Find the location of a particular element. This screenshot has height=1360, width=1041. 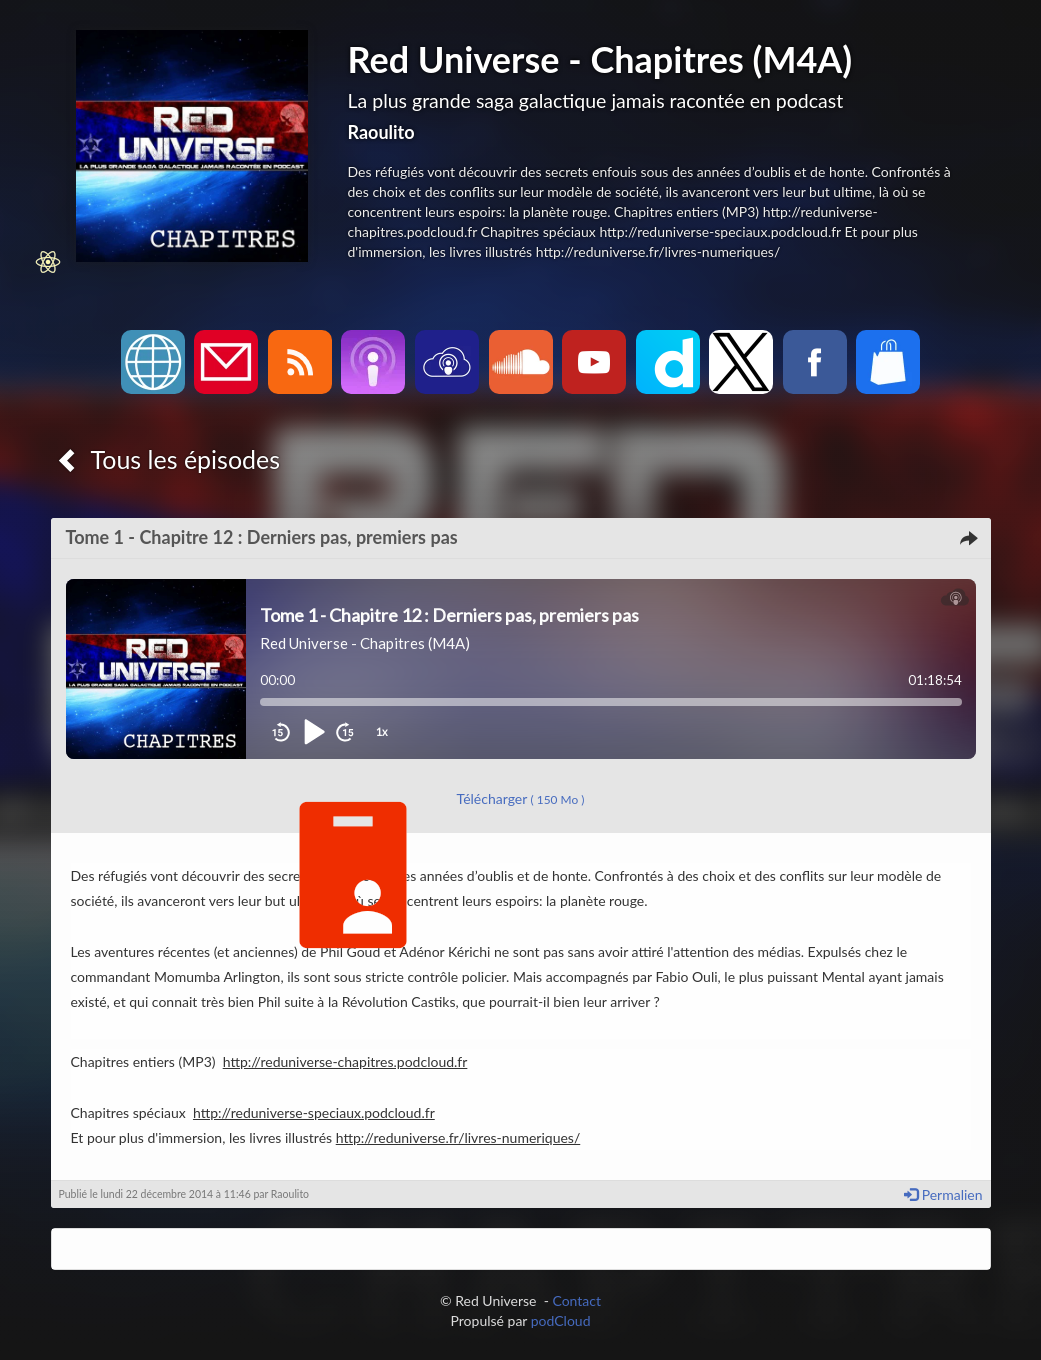

view your profile or identification details is located at coordinates (353, 875).